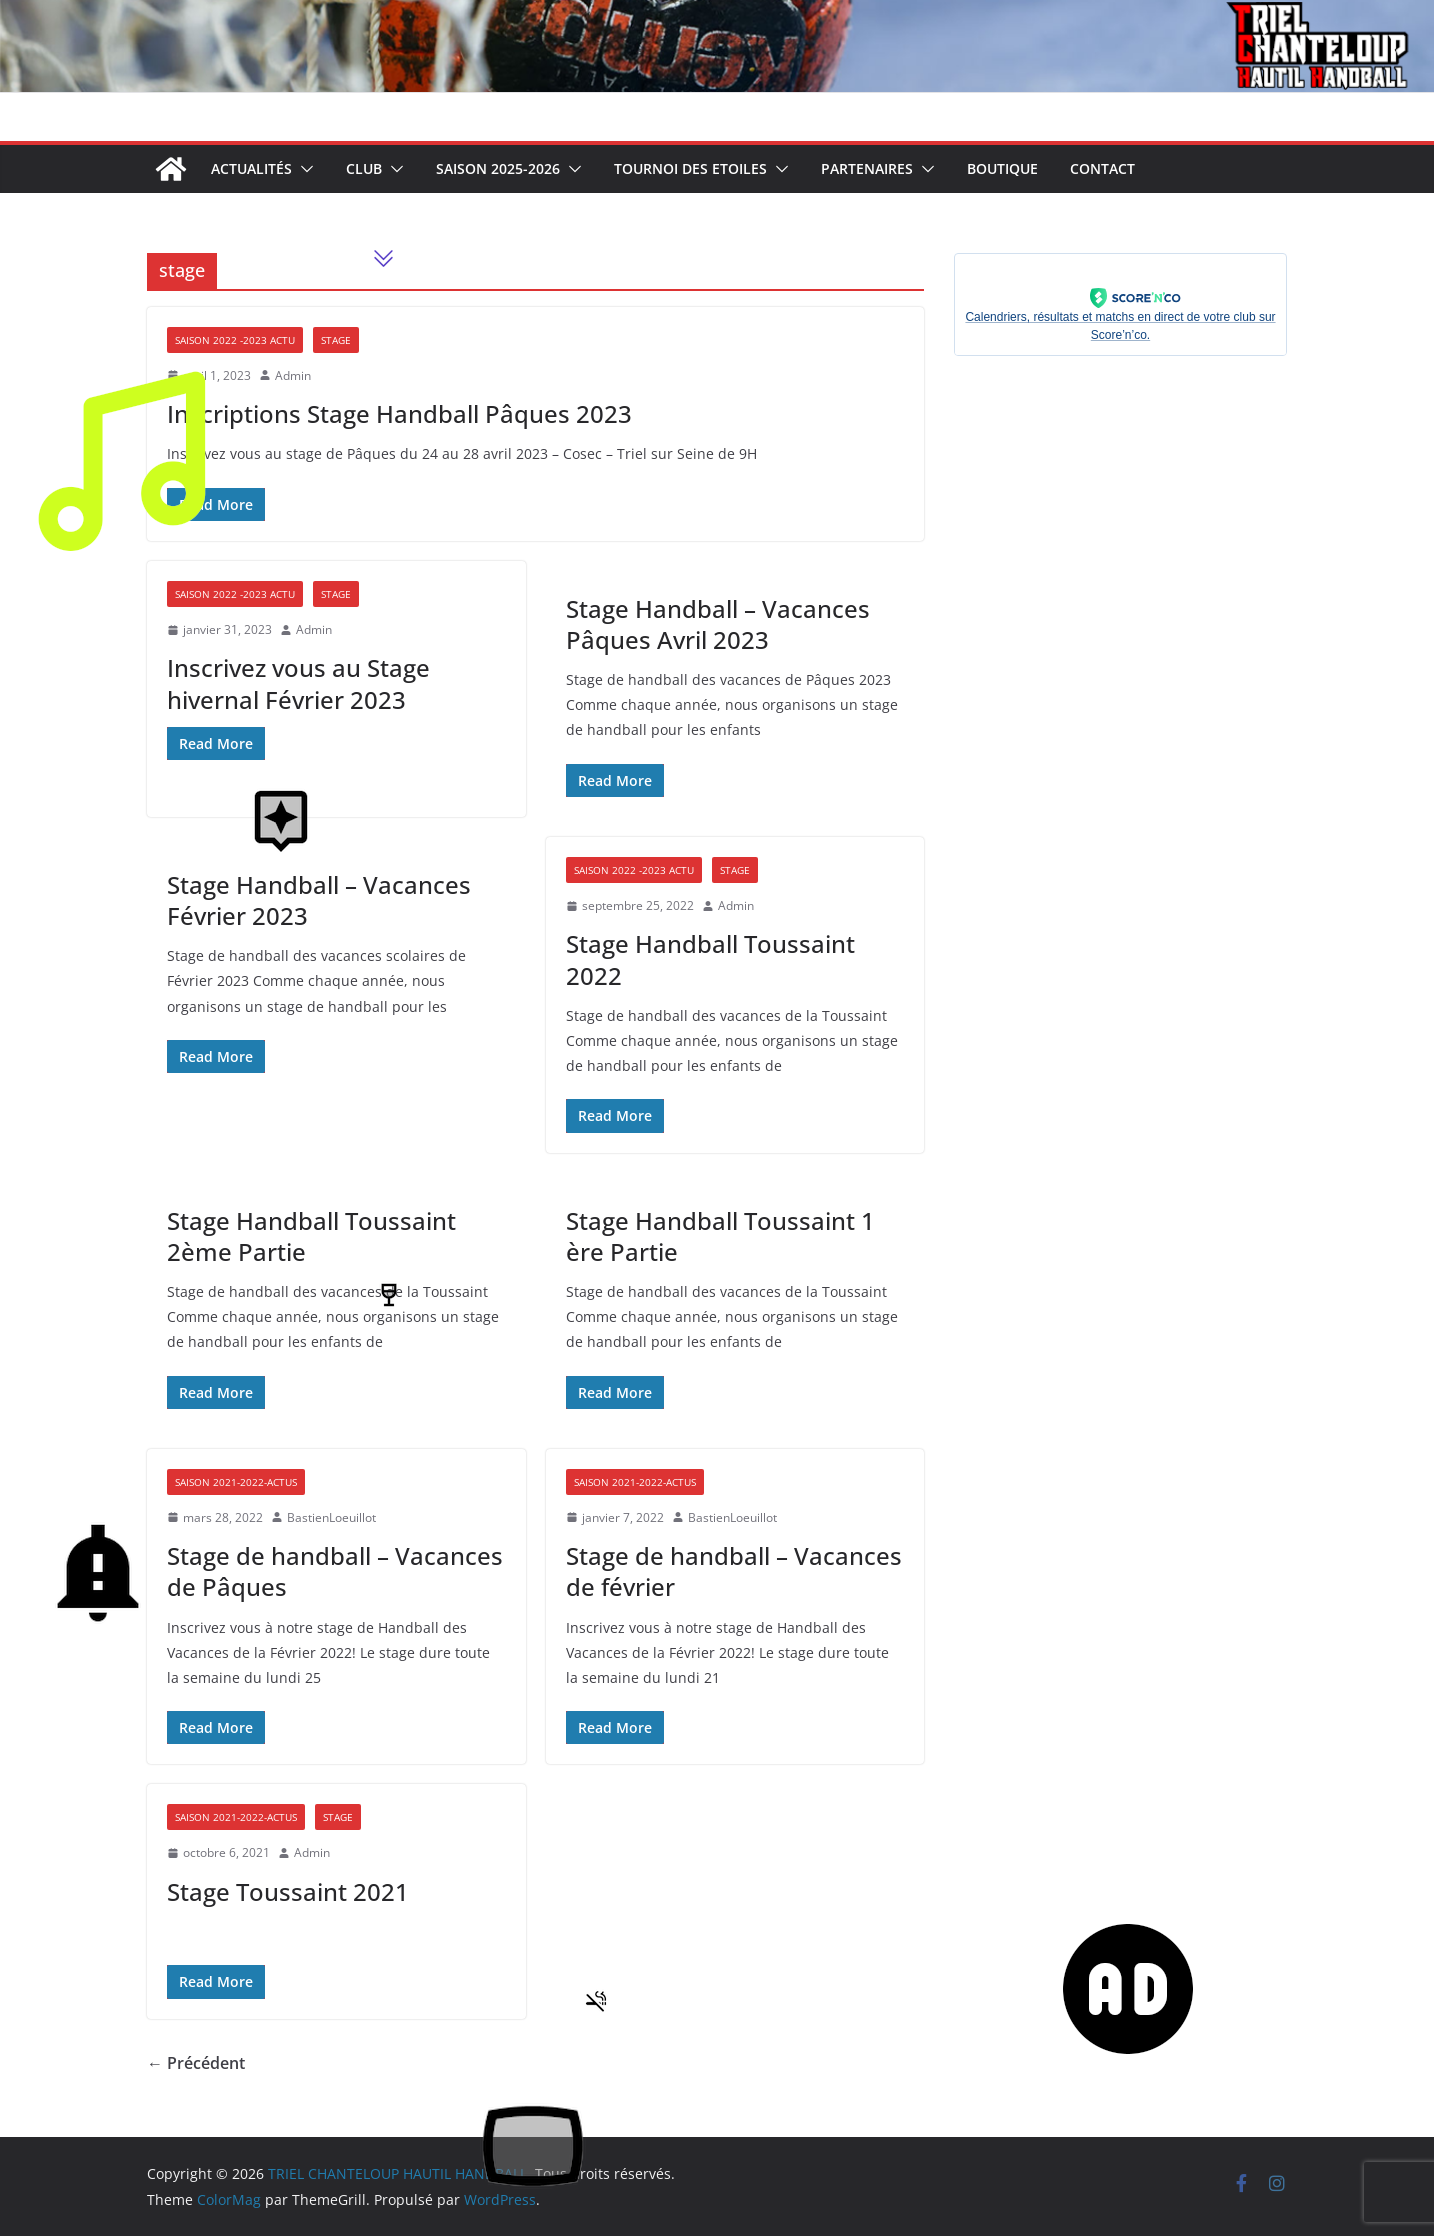 The image size is (1434, 2236). Describe the element at coordinates (533, 2146) in the screenshot. I see `switch to wide-angle or panorama camera mode` at that location.